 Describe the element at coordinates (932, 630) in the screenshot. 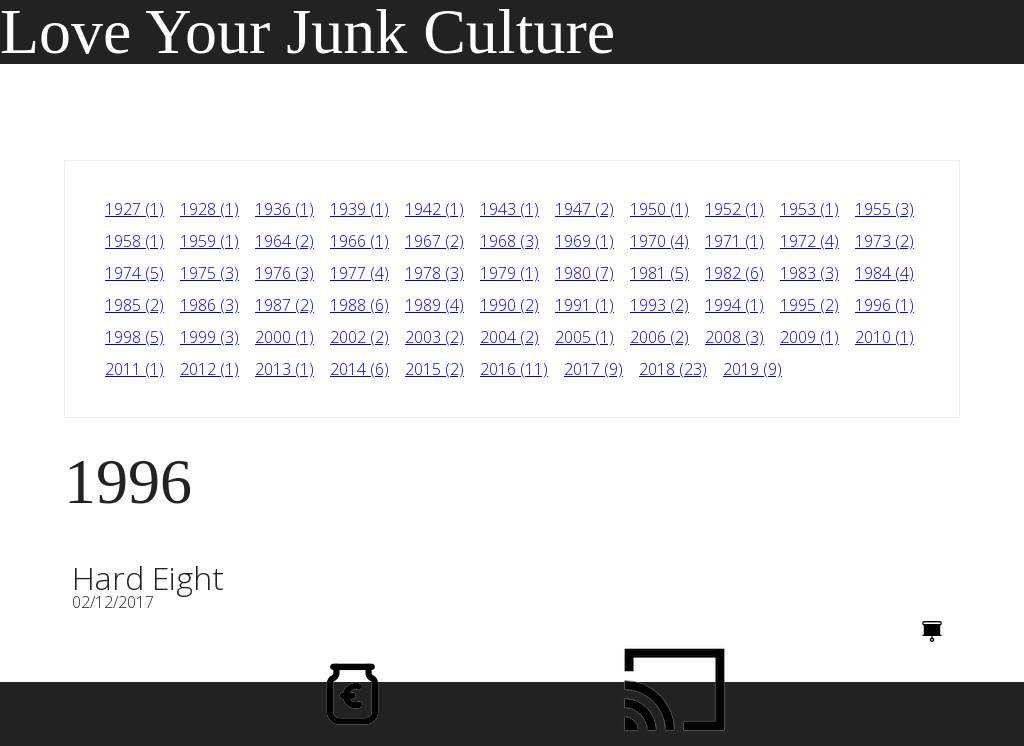

I see `start a presentation` at that location.